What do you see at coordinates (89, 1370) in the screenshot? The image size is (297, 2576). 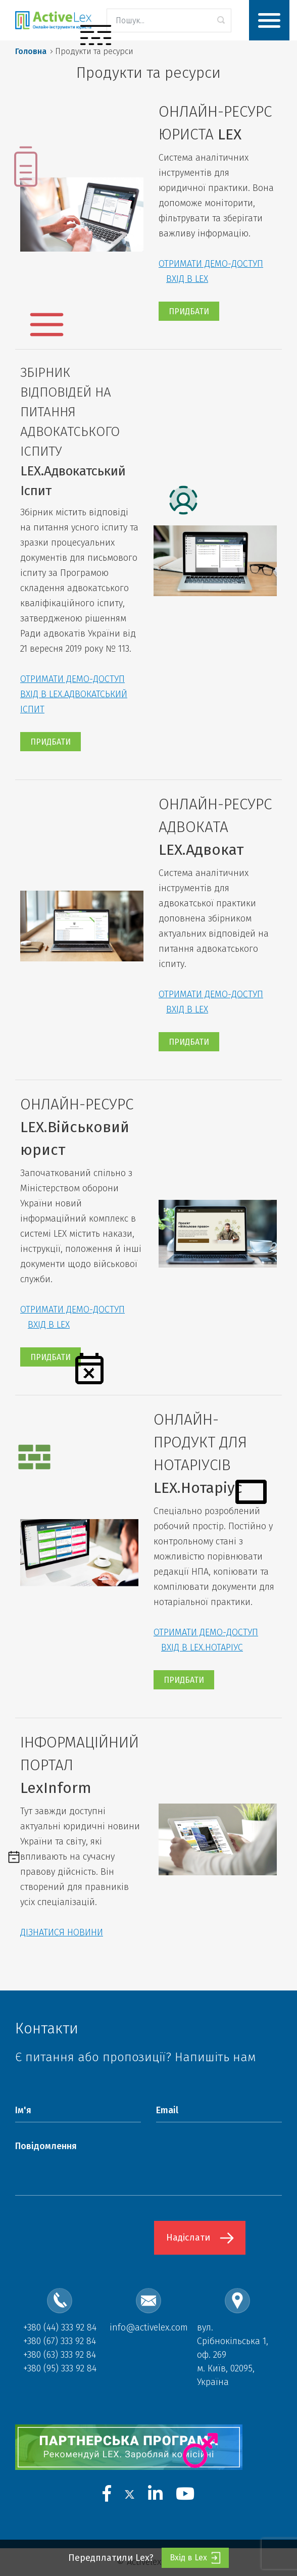 I see `indicates a cancelled or unavailable event` at bounding box center [89, 1370].